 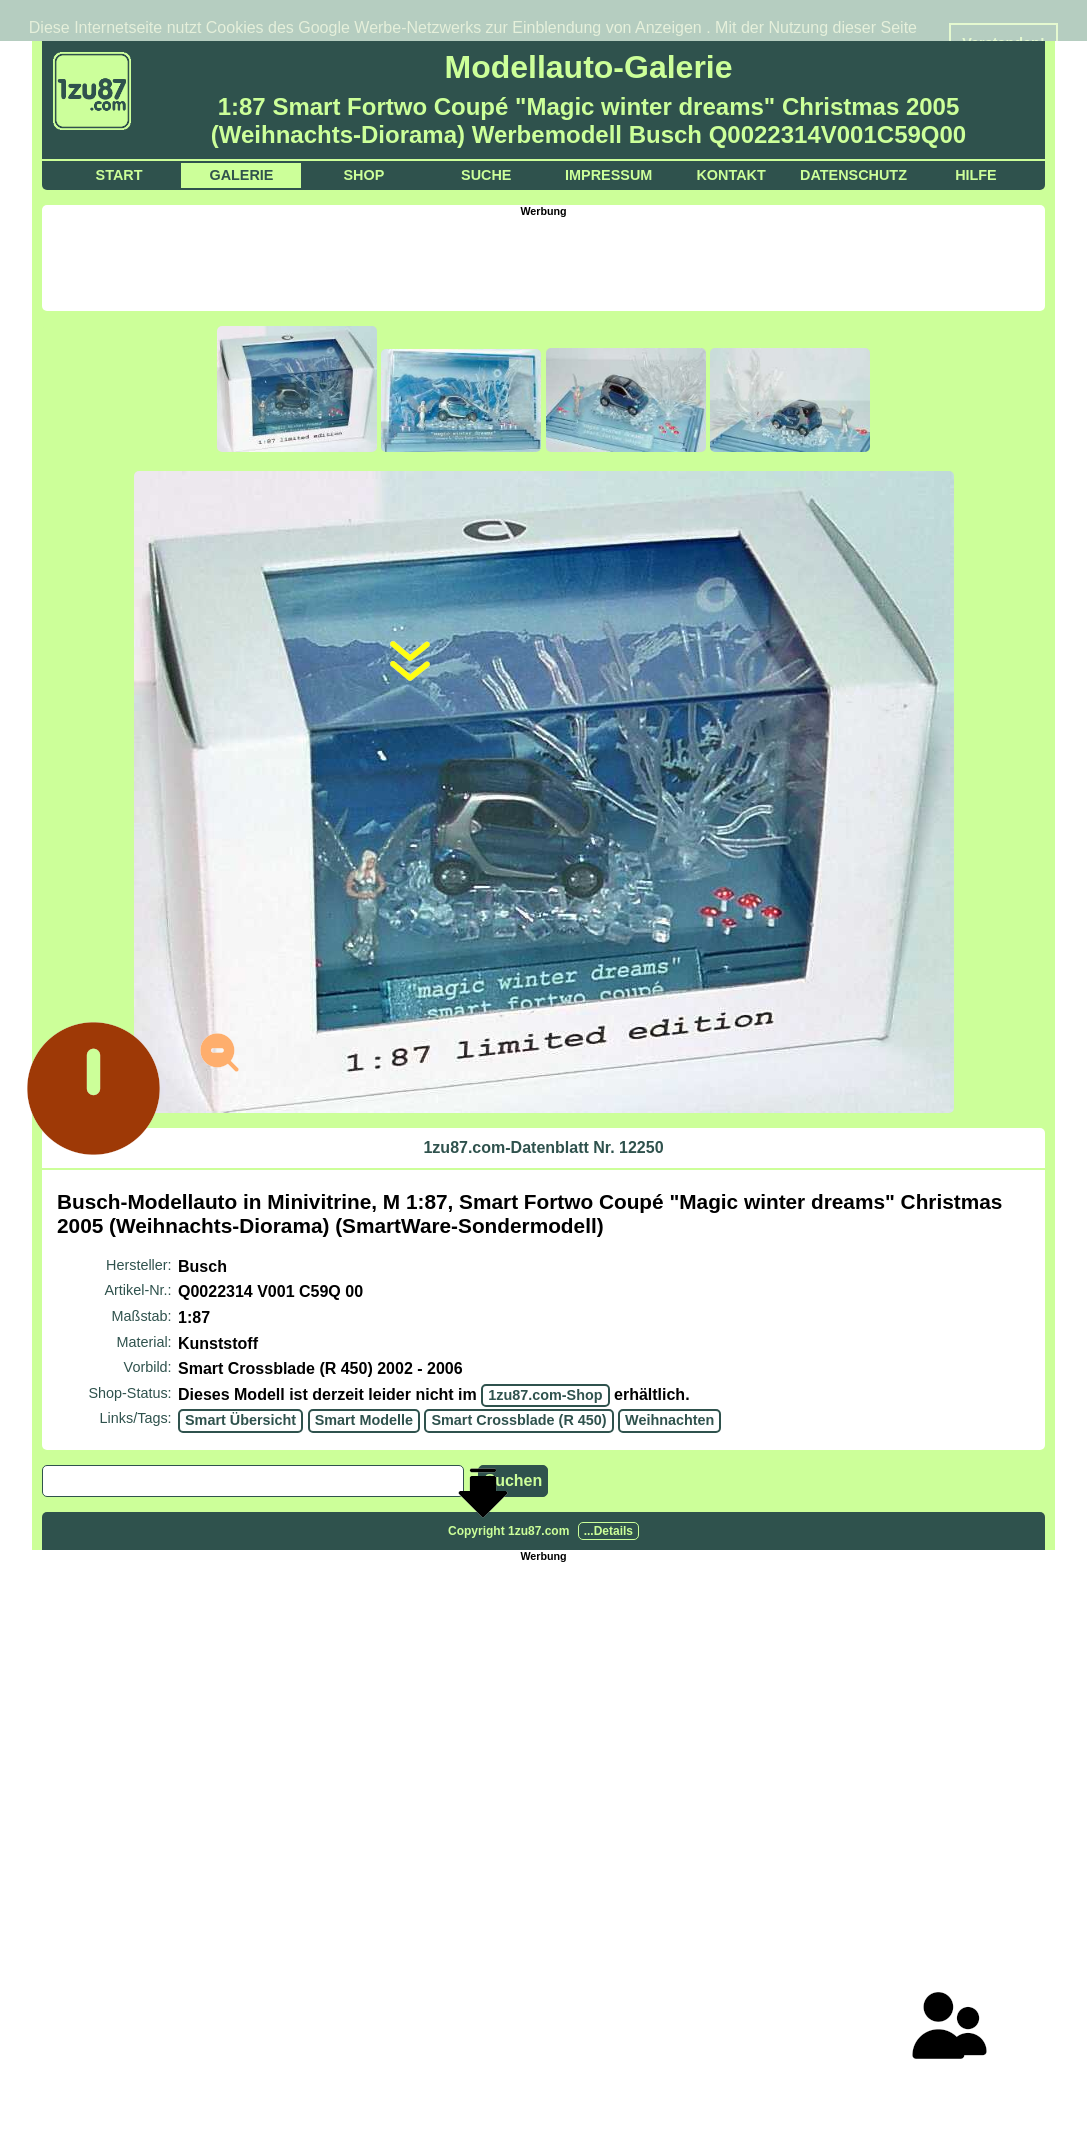 What do you see at coordinates (949, 2025) in the screenshot?
I see `view contacts or friends list` at bounding box center [949, 2025].